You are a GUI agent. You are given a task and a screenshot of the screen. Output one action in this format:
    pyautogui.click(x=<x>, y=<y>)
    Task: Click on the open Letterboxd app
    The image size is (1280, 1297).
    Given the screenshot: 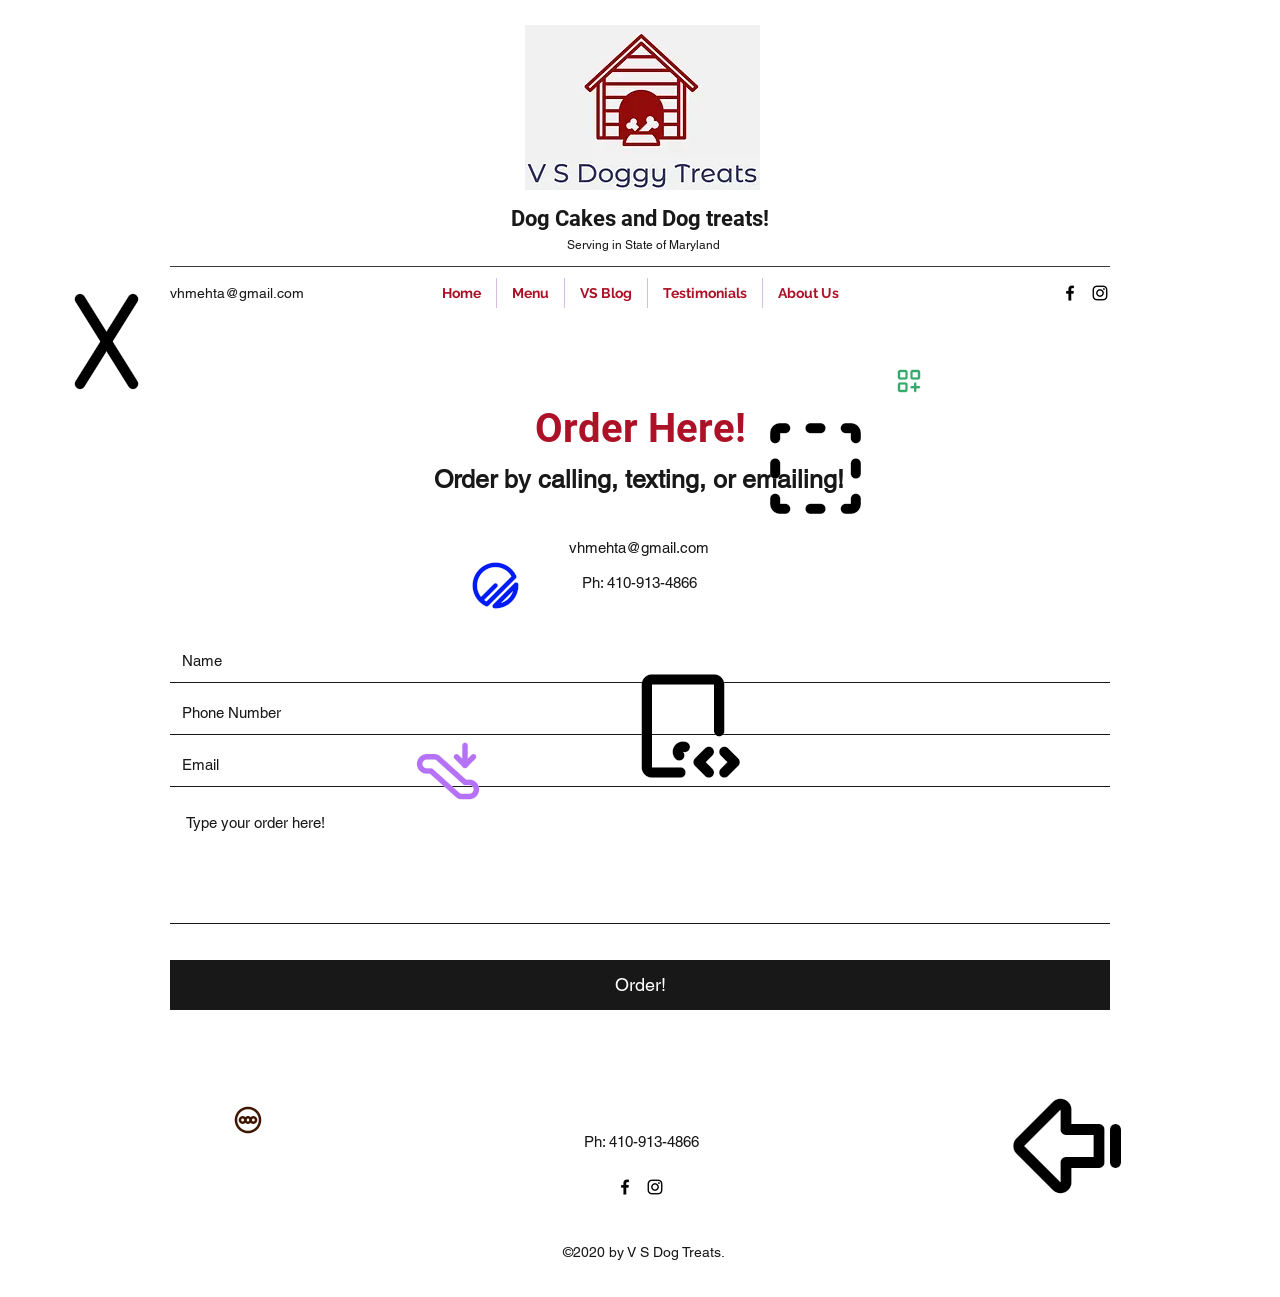 What is the action you would take?
    pyautogui.click(x=248, y=1120)
    